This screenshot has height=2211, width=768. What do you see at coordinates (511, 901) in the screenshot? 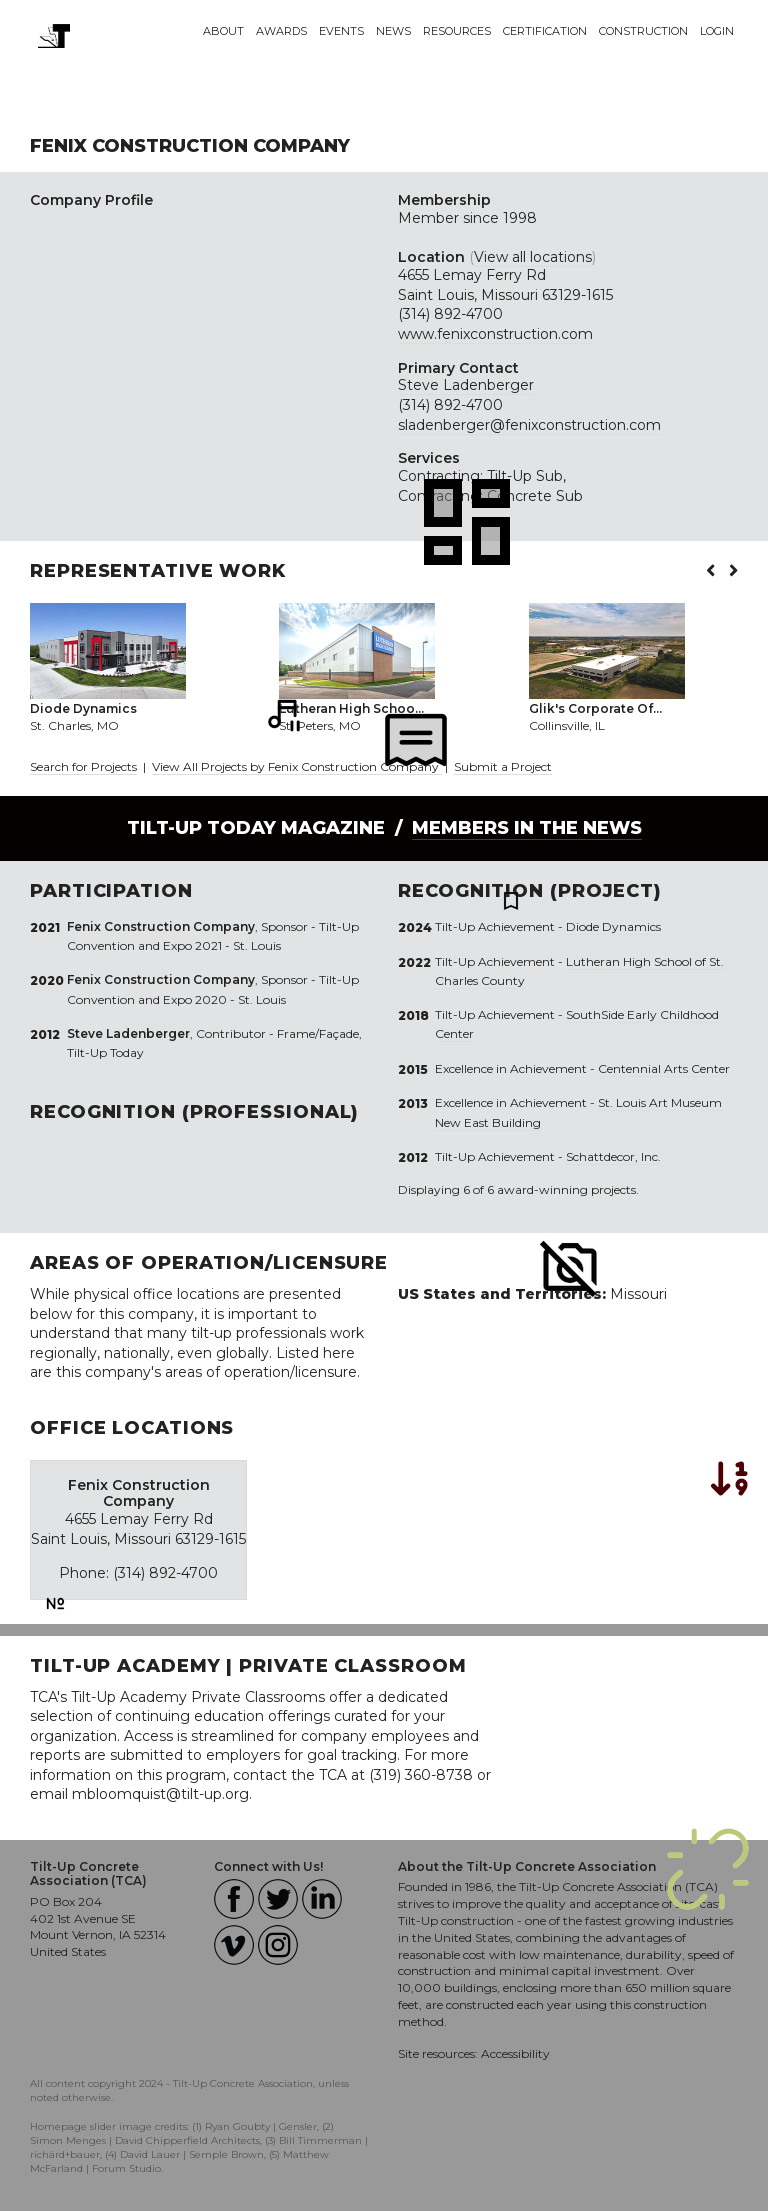
I see `bookmark this item` at bounding box center [511, 901].